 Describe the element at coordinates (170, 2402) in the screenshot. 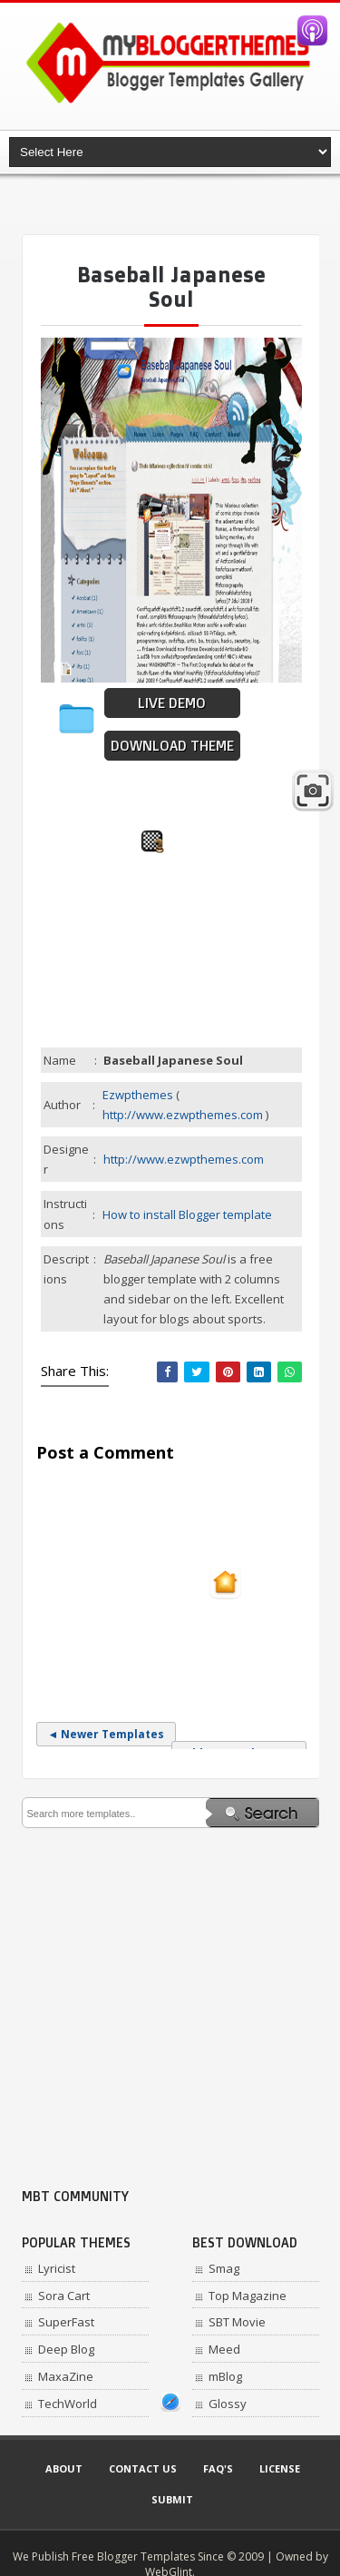

I see `open Safari web browser` at that location.